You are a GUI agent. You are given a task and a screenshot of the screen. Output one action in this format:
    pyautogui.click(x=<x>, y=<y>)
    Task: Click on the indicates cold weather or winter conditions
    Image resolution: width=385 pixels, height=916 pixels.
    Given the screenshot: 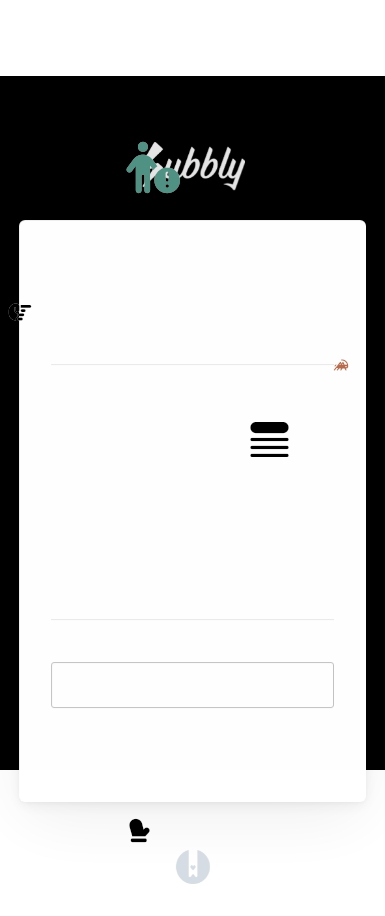 What is the action you would take?
    pyautogui.click(x=139, y=830)
    